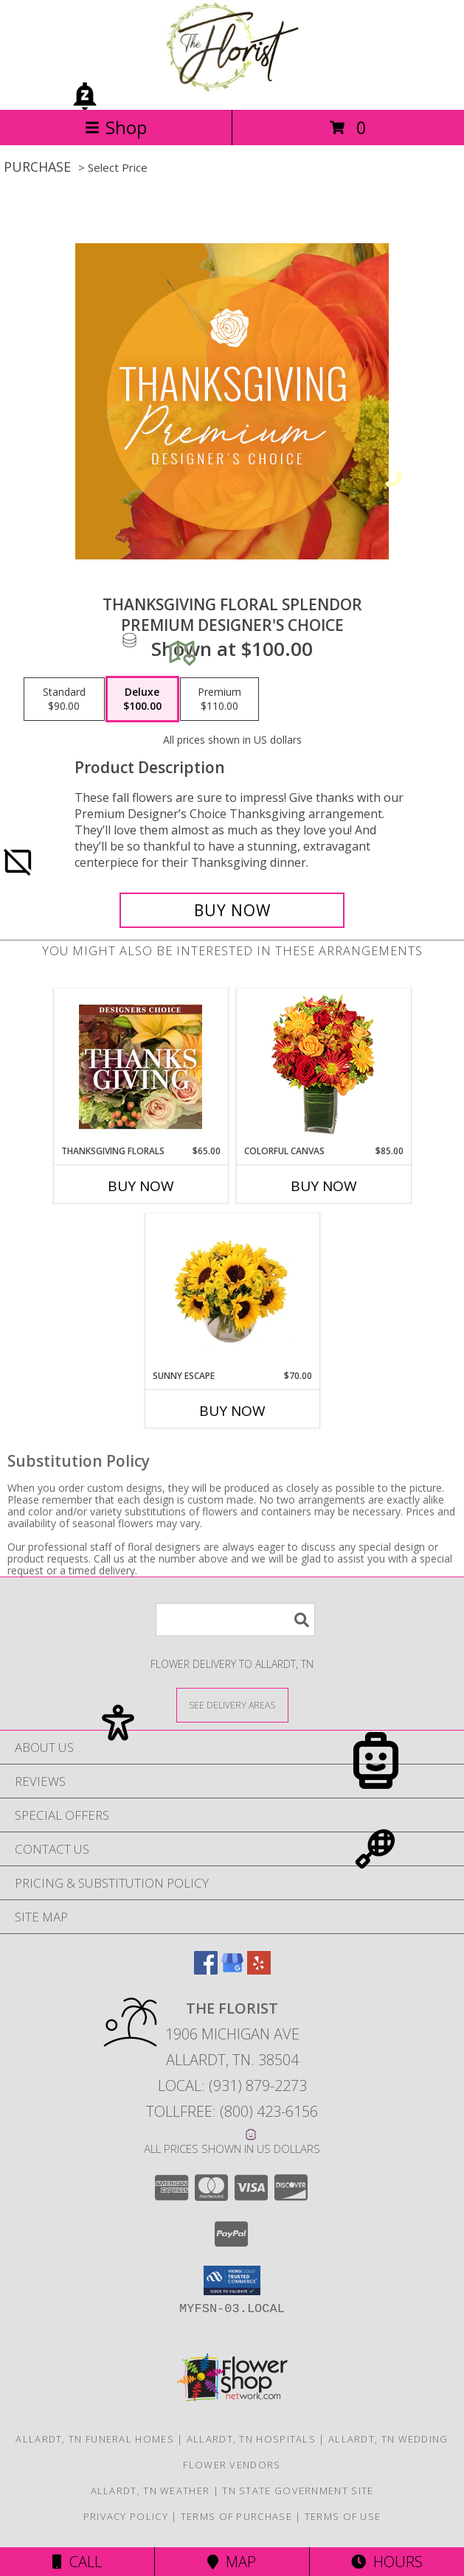 The height and width of the screenshot is (2576, 464). What do you see at coordinates (394, 479) in the screenshot?
I see `make a phone call` at bounding box center [394, 479].